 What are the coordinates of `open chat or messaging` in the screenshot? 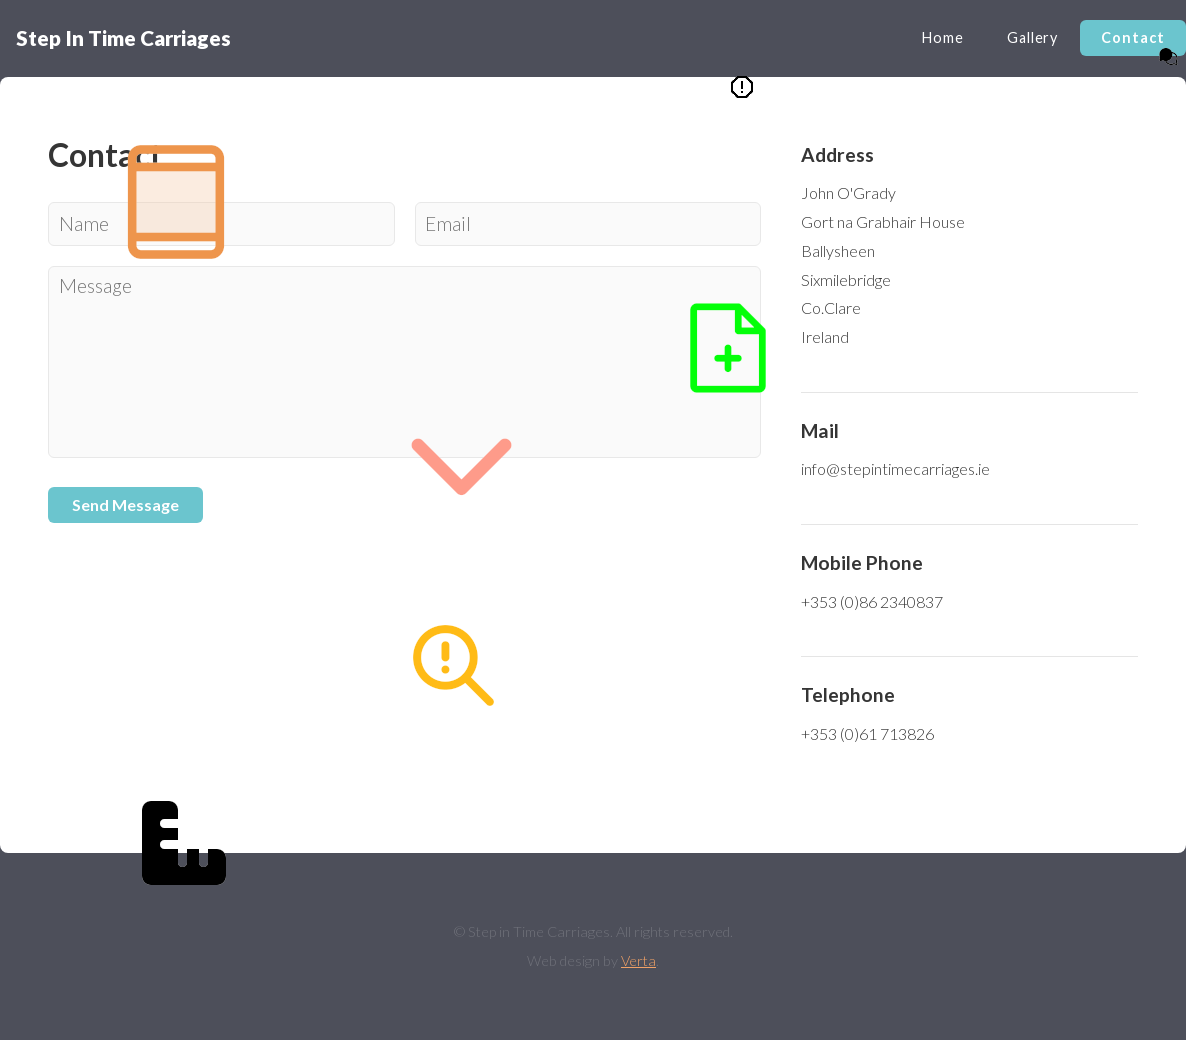 It's located at (1168, 56).